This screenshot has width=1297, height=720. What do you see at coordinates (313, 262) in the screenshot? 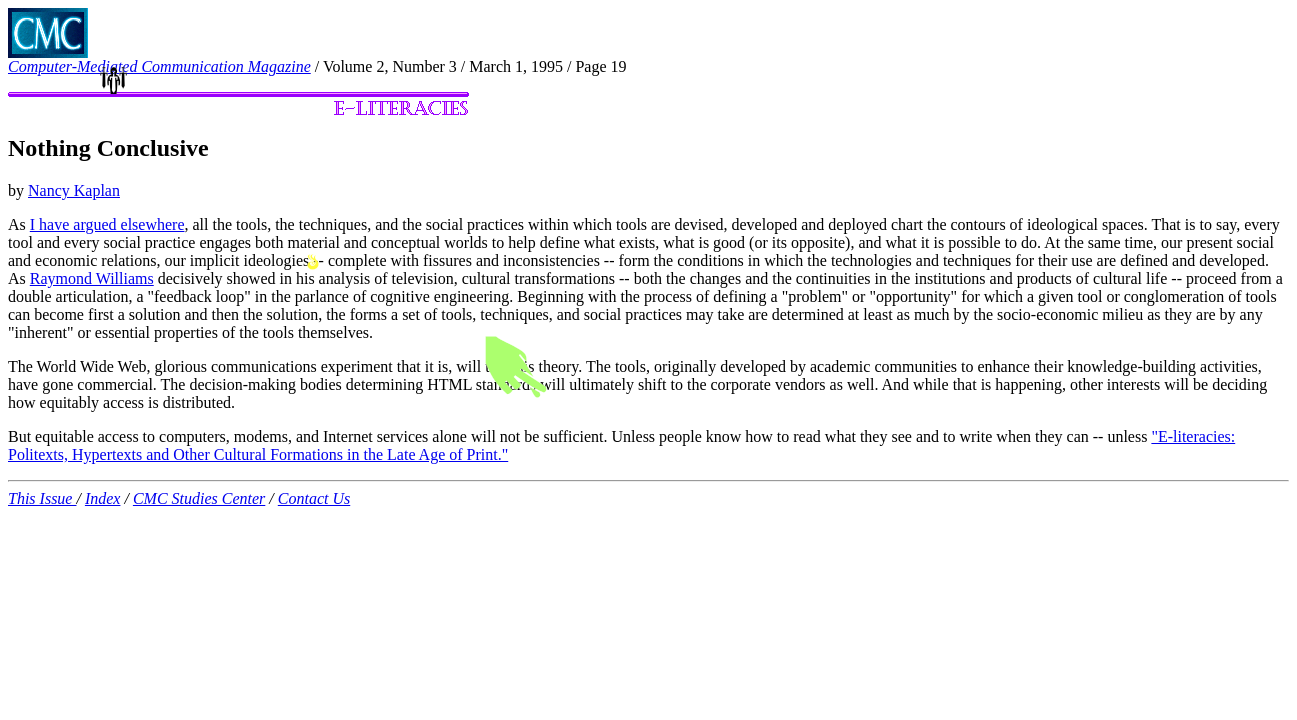
I see `indicates weather effect active in game` at bounding box center [313, 262].